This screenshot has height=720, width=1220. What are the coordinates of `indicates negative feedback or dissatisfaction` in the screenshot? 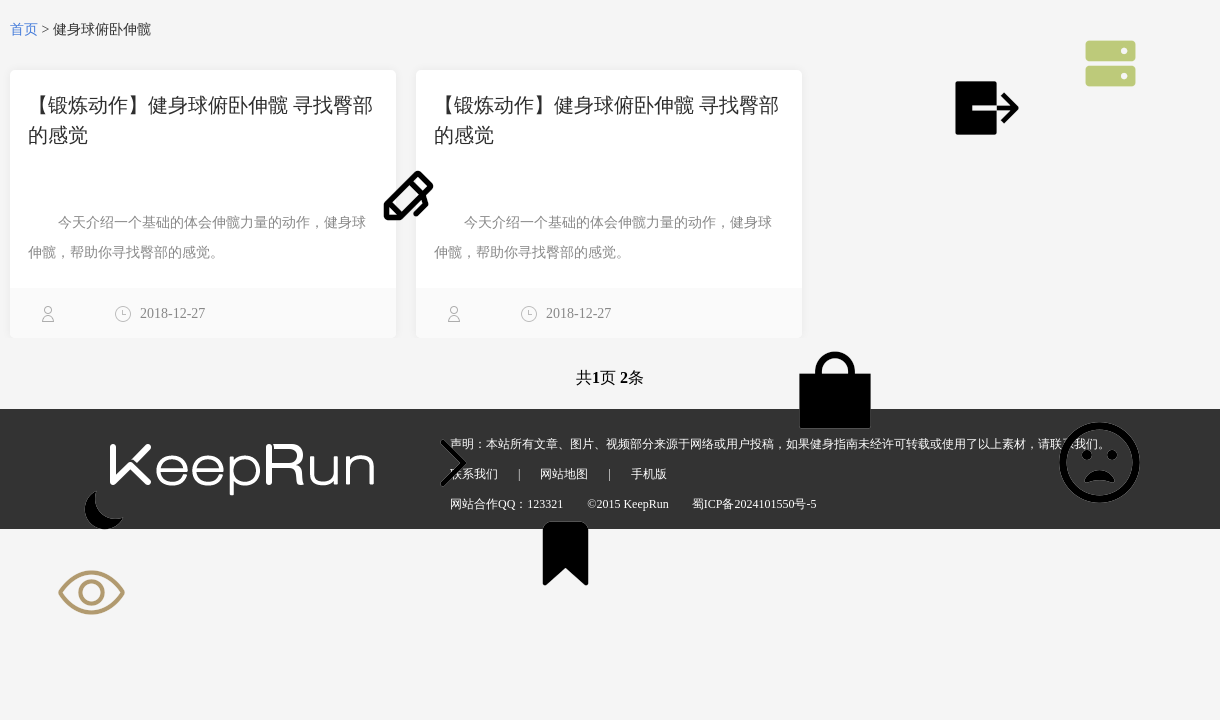 It's located at (1099, 462).